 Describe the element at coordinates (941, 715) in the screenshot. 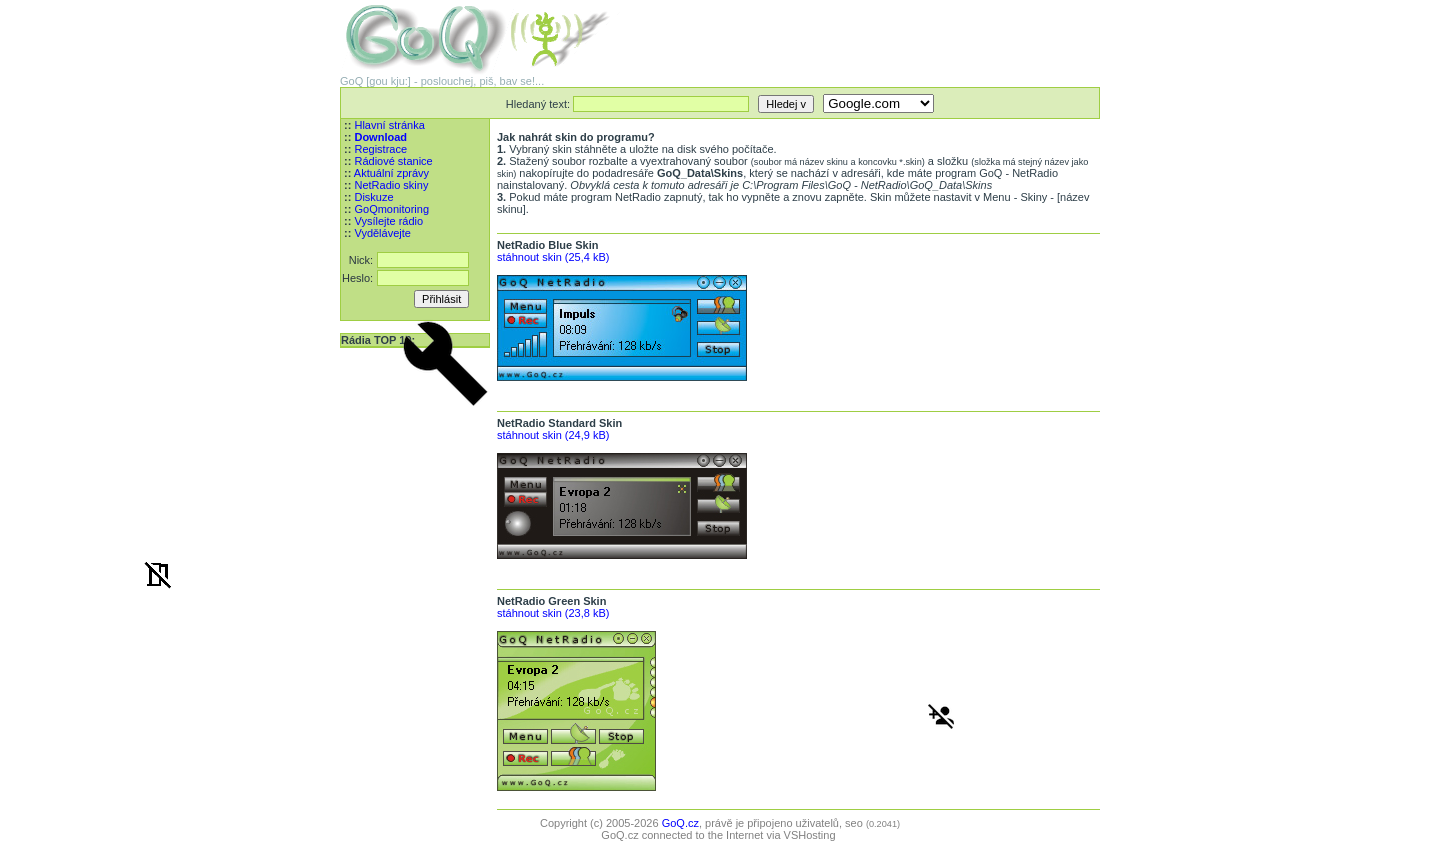

I see `indicates adding contacts is disabled` at that location.